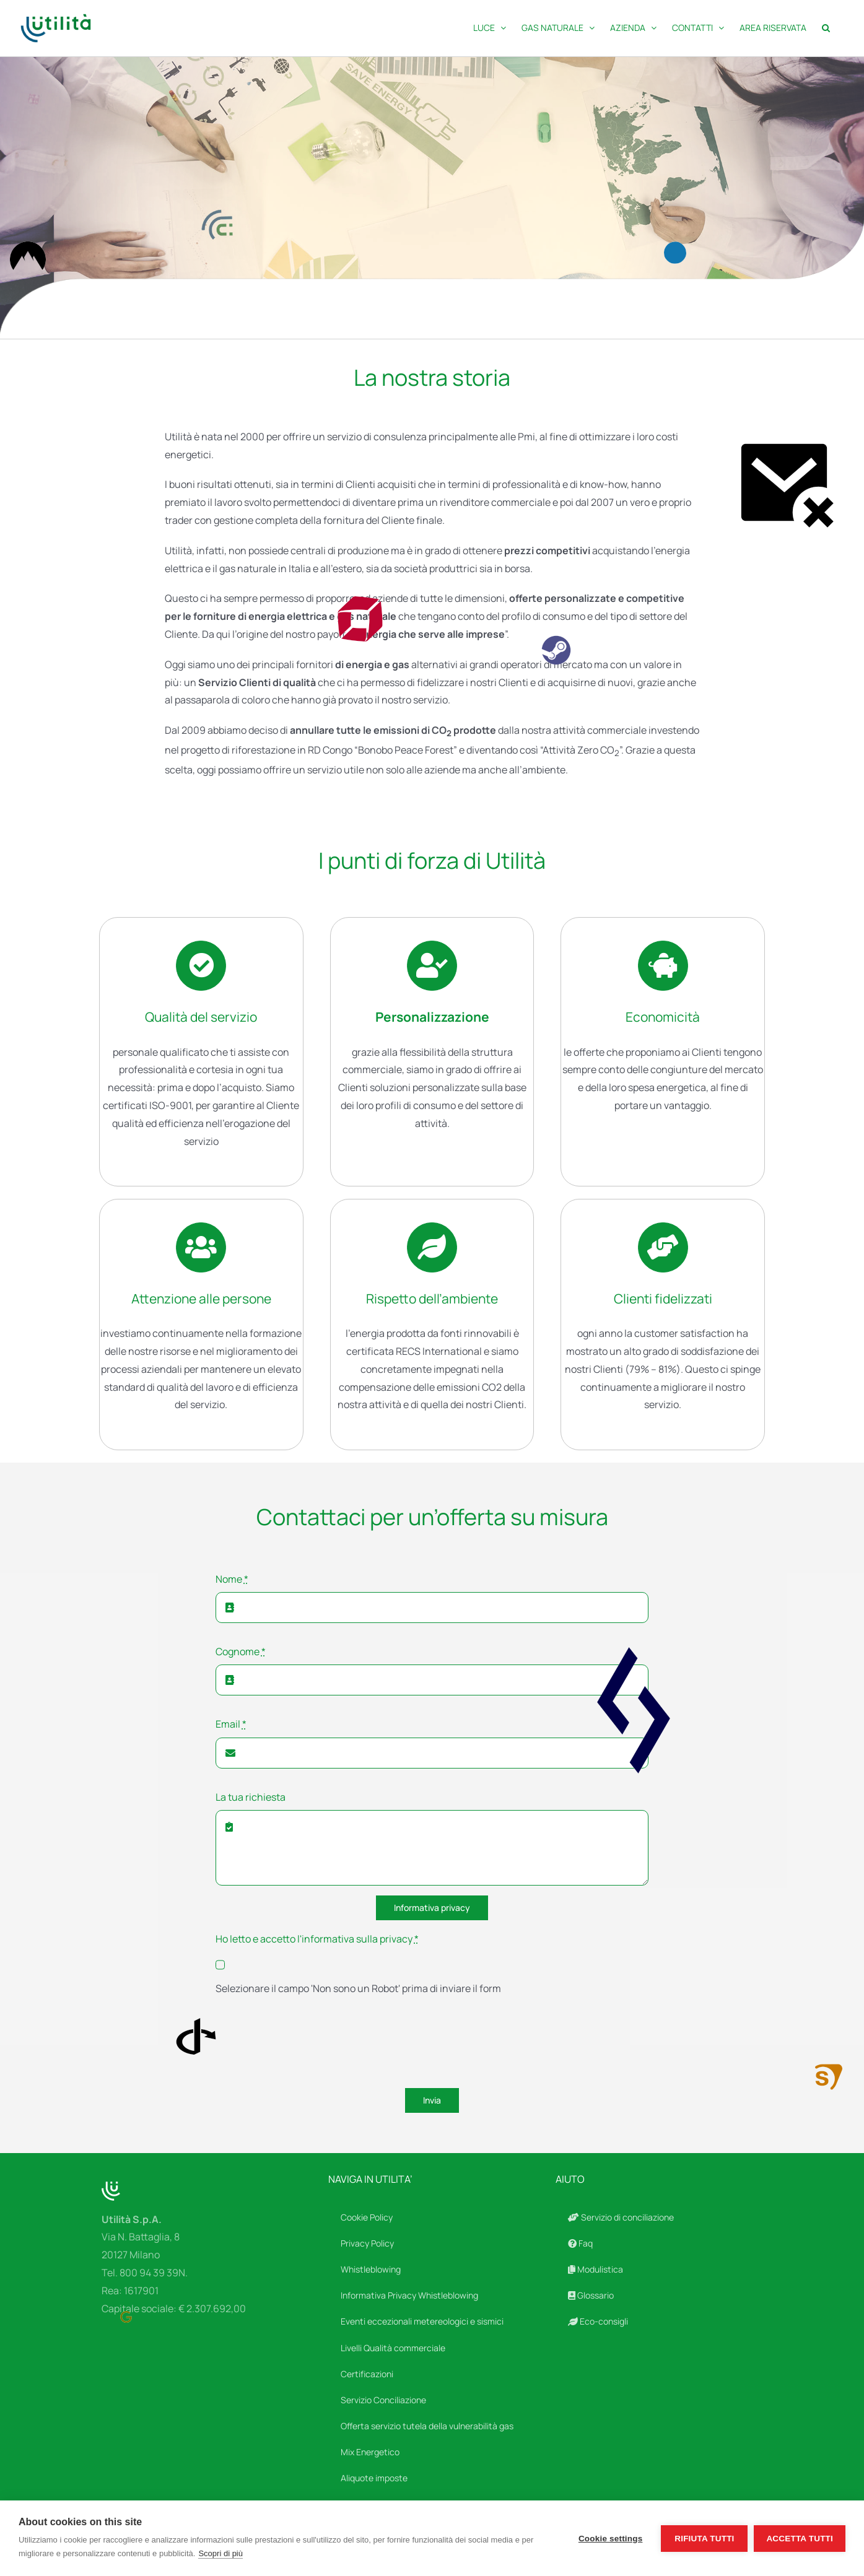 The width and height of the screenshot is (864, 2576). I want to click on visit lintcode coding practice platform, so click(634, 1710).